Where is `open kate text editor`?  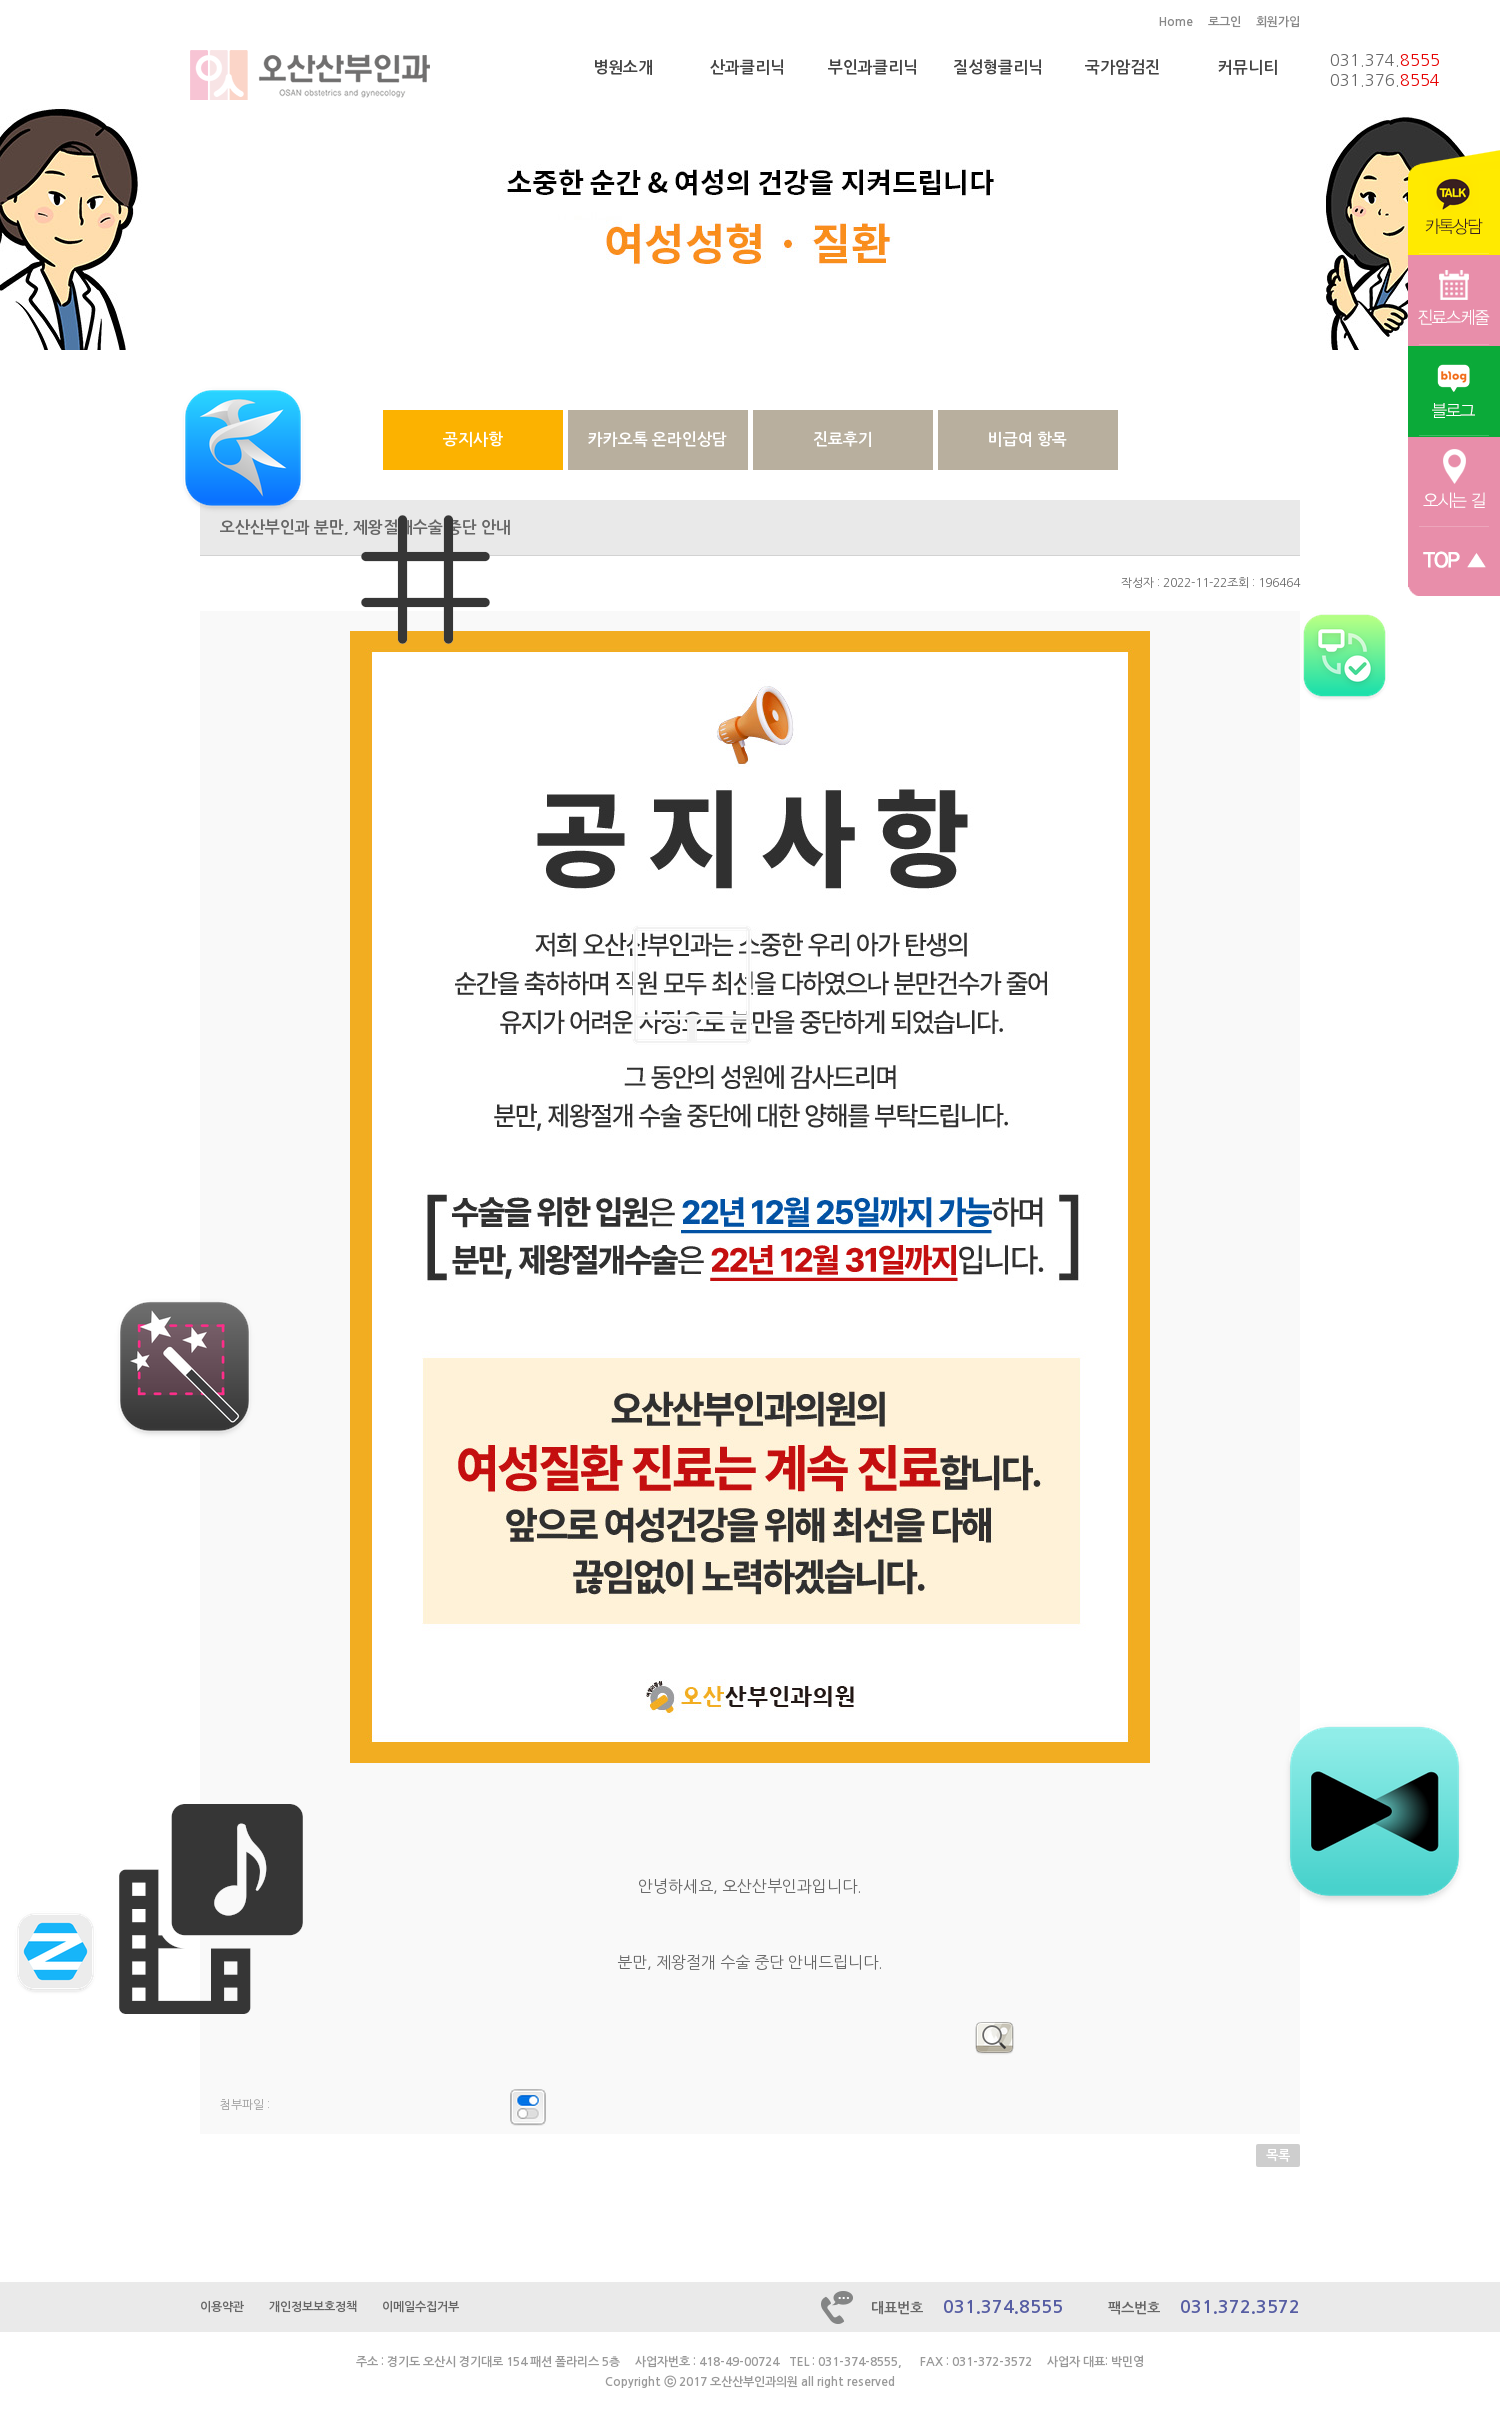 open kate text editor is located at coordinates (243, 448).